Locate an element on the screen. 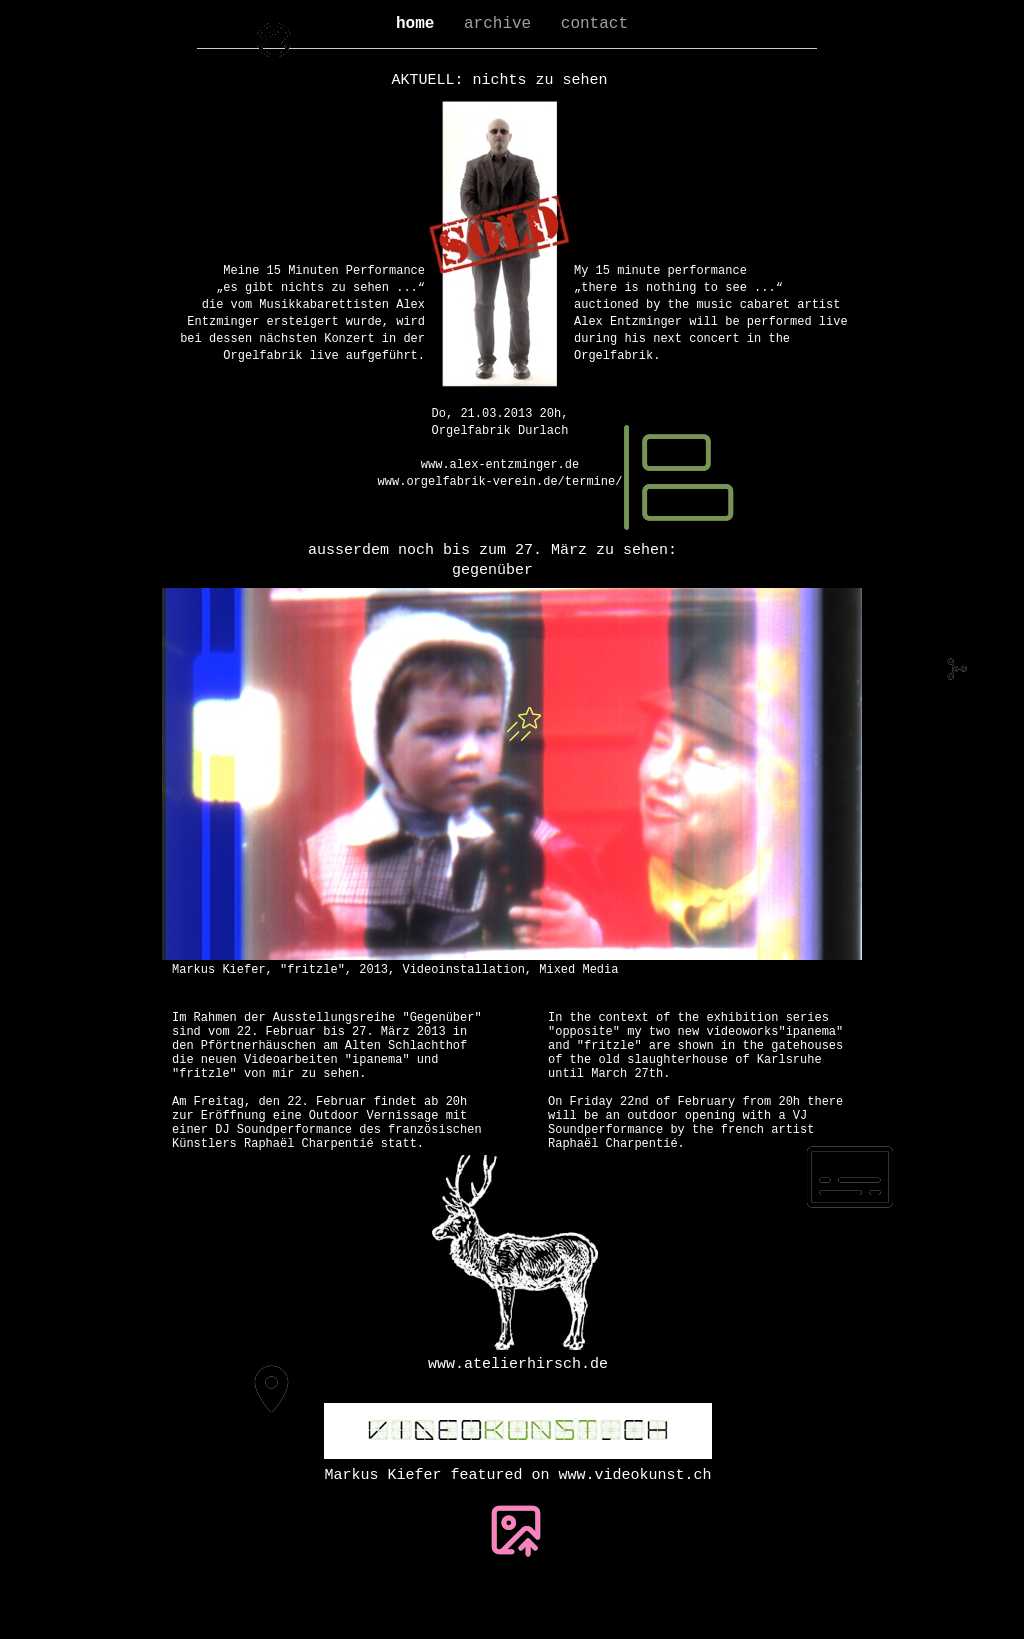 The image size is (1024, 1639). upload an image is located at coordinates (516, 1530).